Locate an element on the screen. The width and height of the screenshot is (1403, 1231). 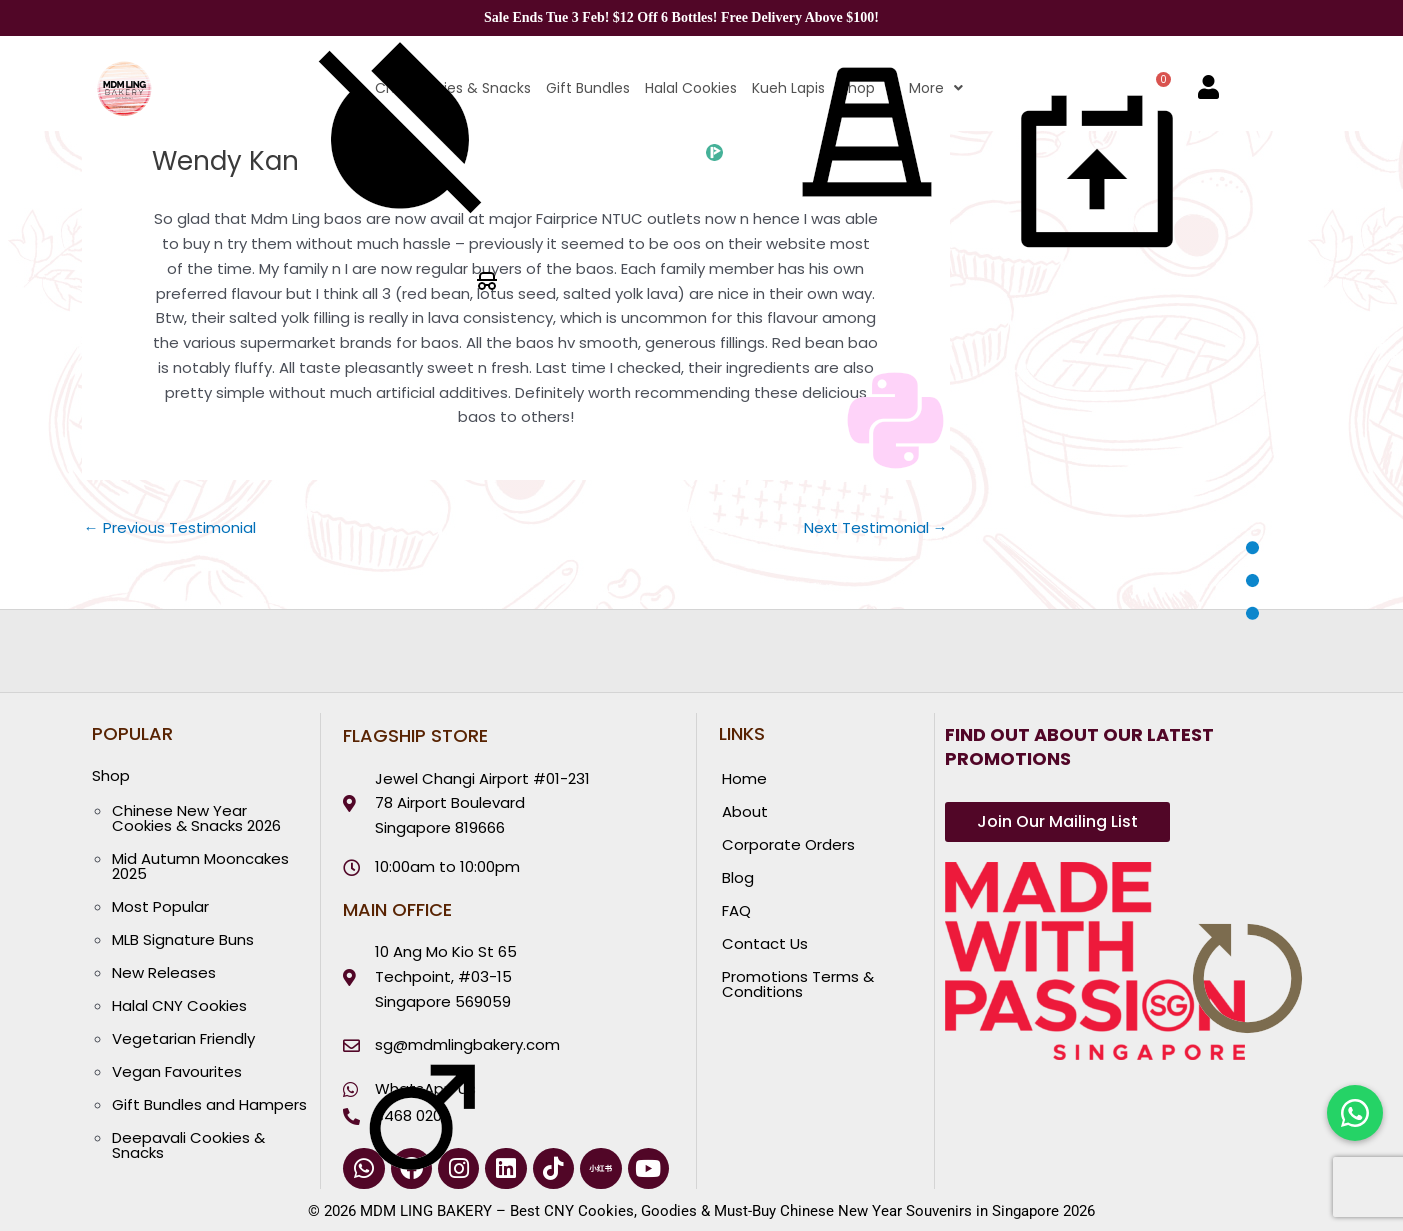
incognito or private browsing mode is located at coordinates (487, 281).